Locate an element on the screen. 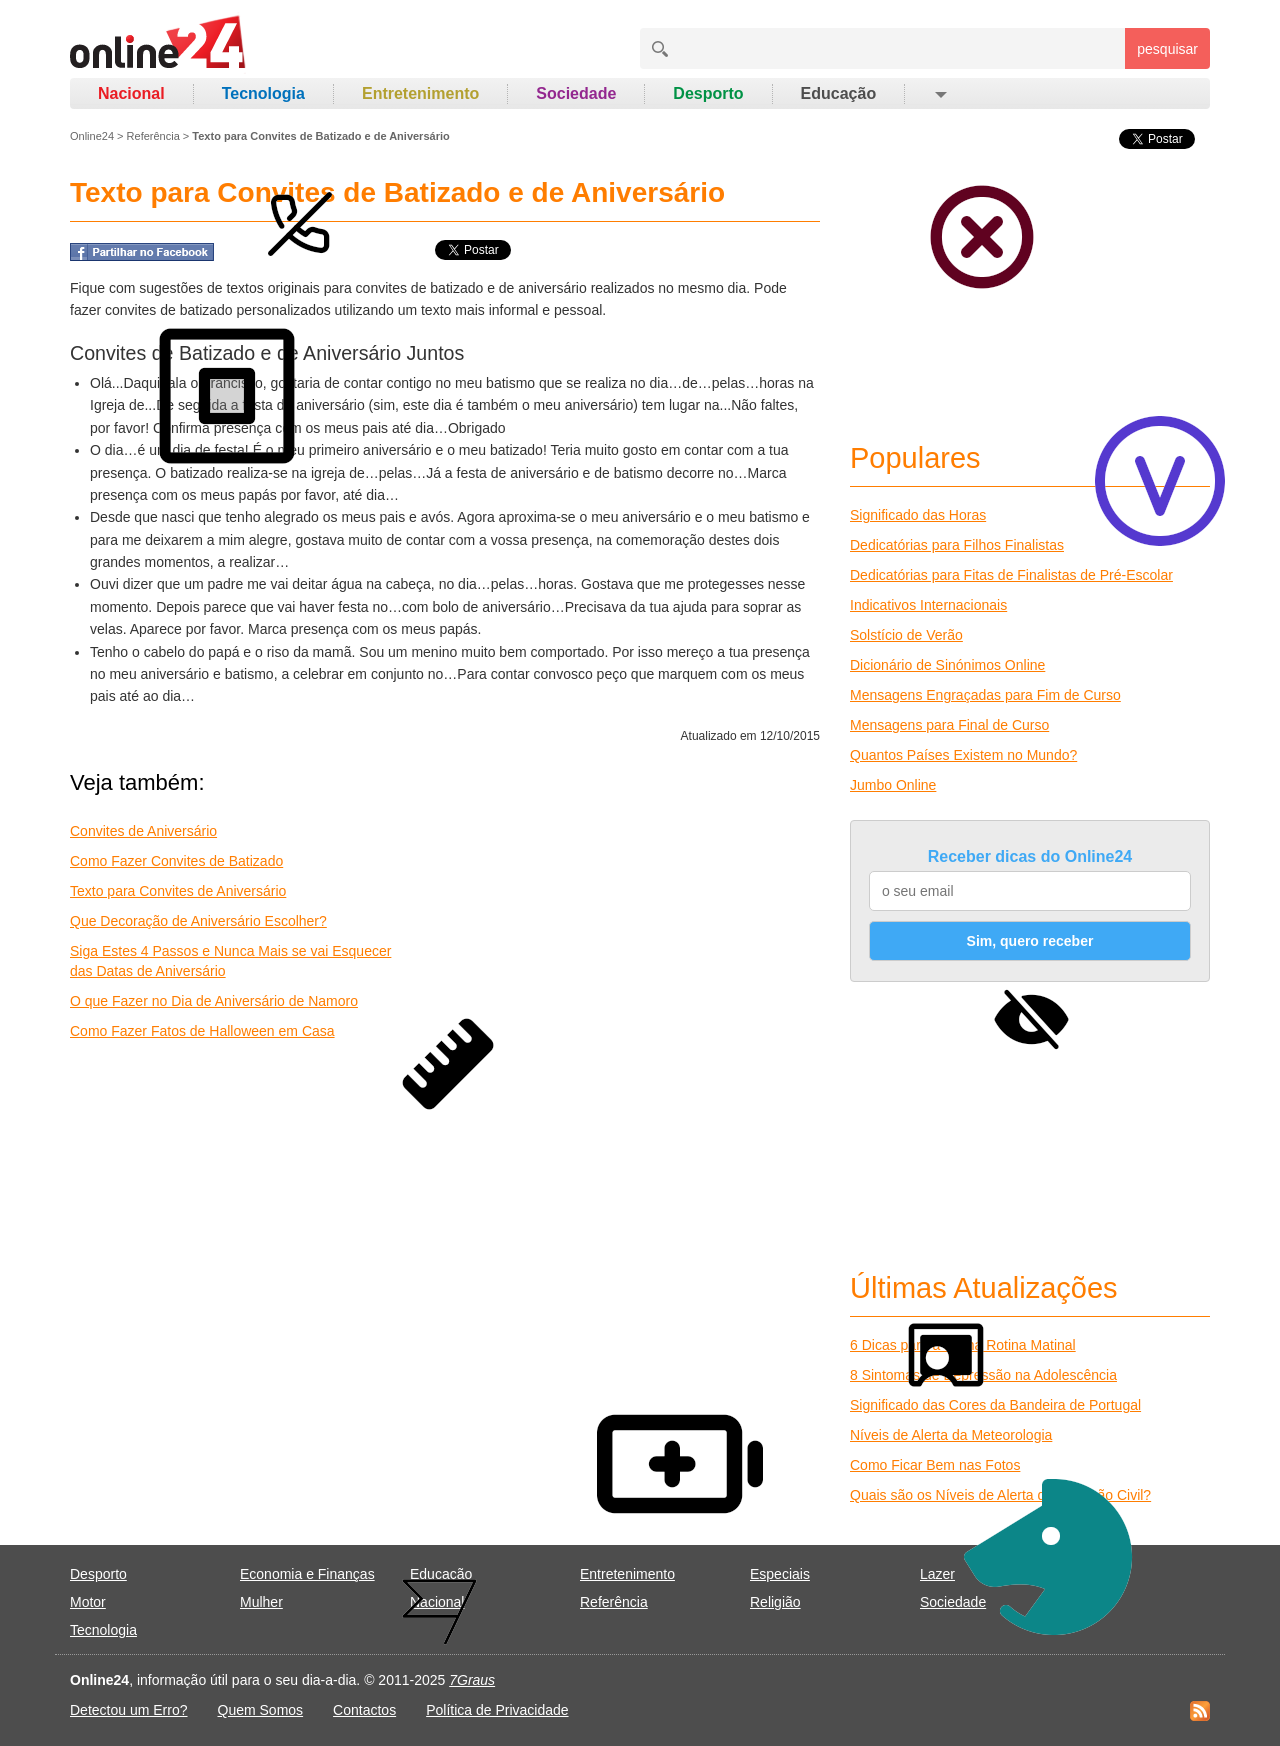 The width and height of the screenshot is (1280, 1746). hide password or sensitive content is located at coordinates (1031, 1019).